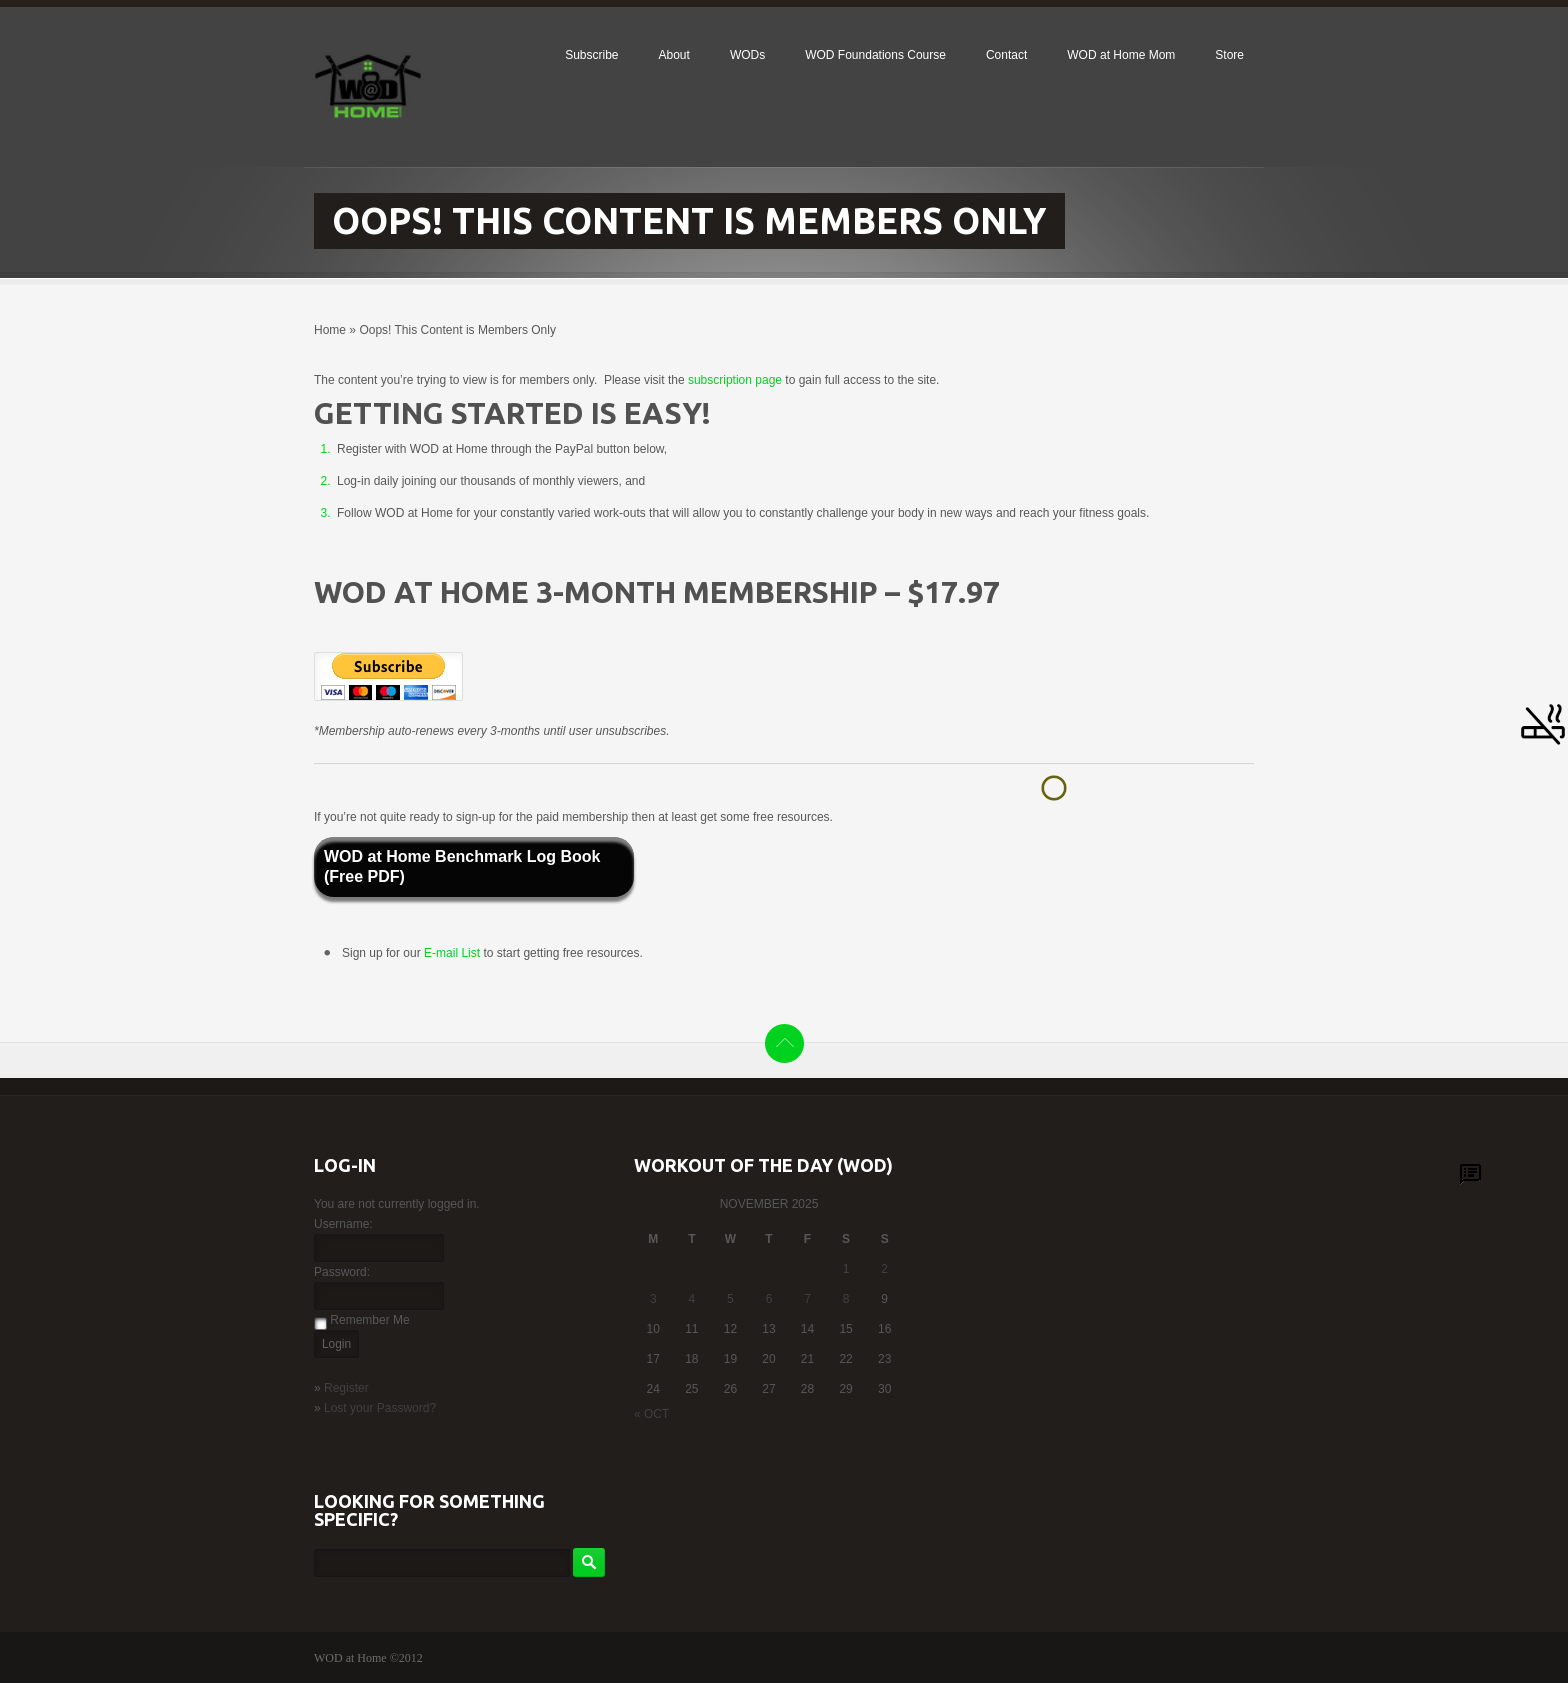 The image size is (1568, 1683). I want to click on view speaker notes or presentation talking points, so click(1470, 1174).